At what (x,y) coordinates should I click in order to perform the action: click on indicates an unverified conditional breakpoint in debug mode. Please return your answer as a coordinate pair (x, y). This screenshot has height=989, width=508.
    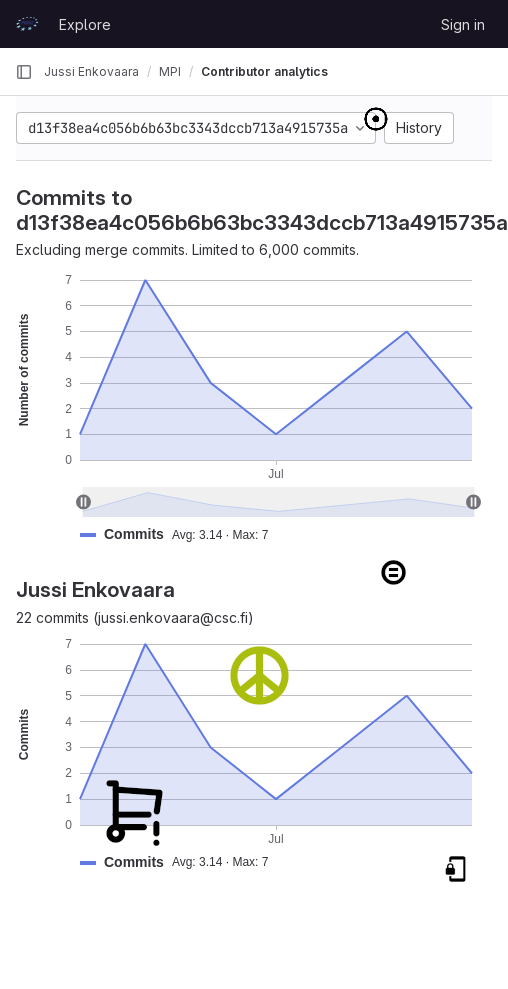
    Looking at the image, I should click on (393, 572).